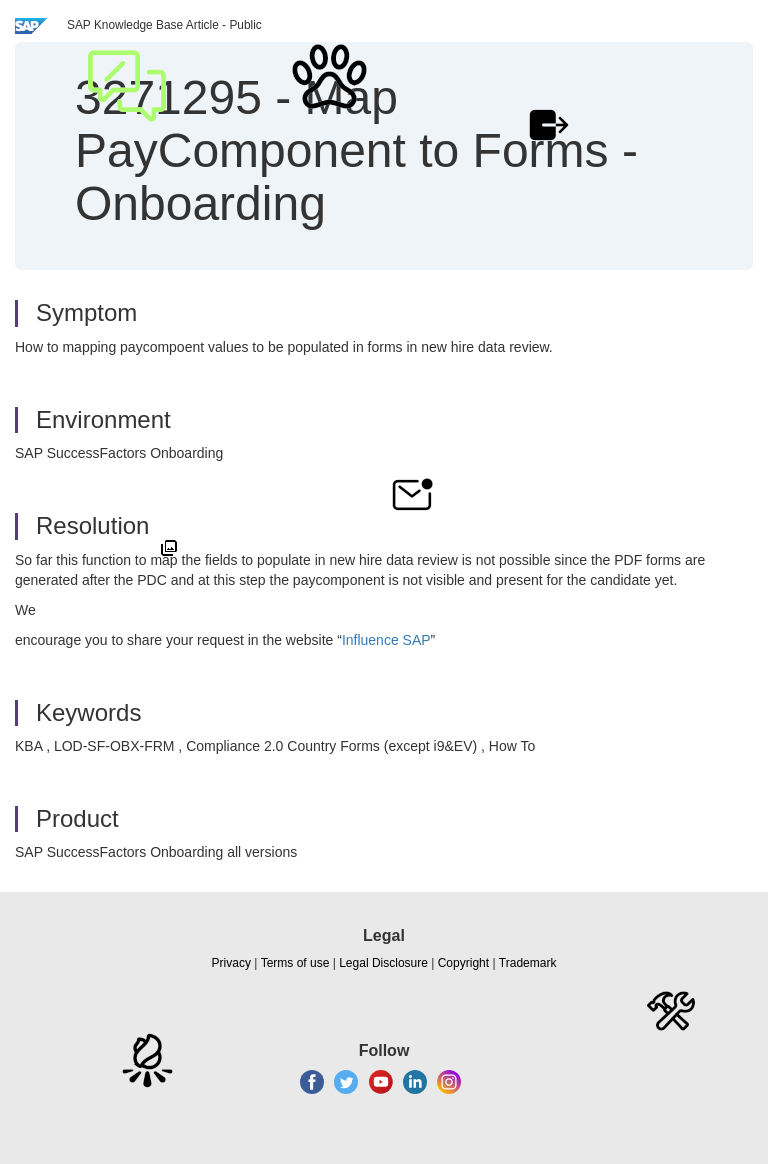  I want to click on access settings or configuration options, so click(671, 1011).